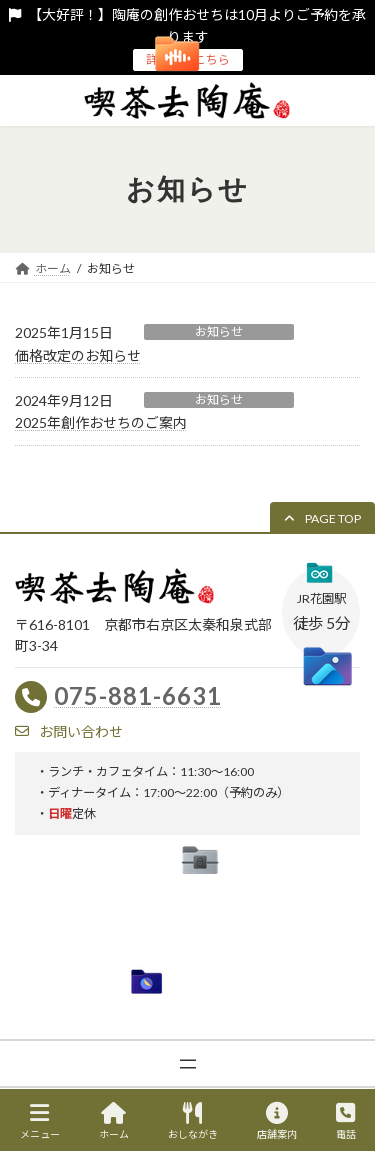  I want to click on open castbox podcast downloads folder, so click(177, 55).